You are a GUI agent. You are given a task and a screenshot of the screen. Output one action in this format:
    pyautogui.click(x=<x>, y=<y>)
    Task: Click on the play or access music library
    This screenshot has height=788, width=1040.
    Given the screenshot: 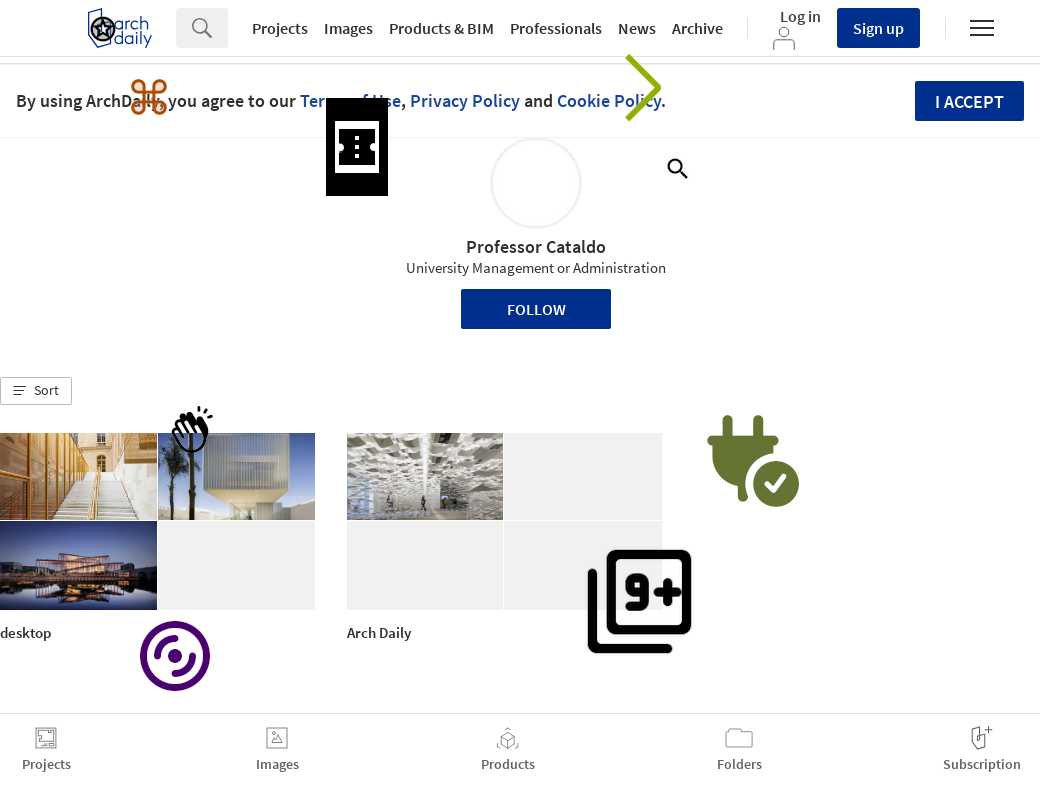 What is the action you would take?
    pyautogui.click(x=175, y=656)
    